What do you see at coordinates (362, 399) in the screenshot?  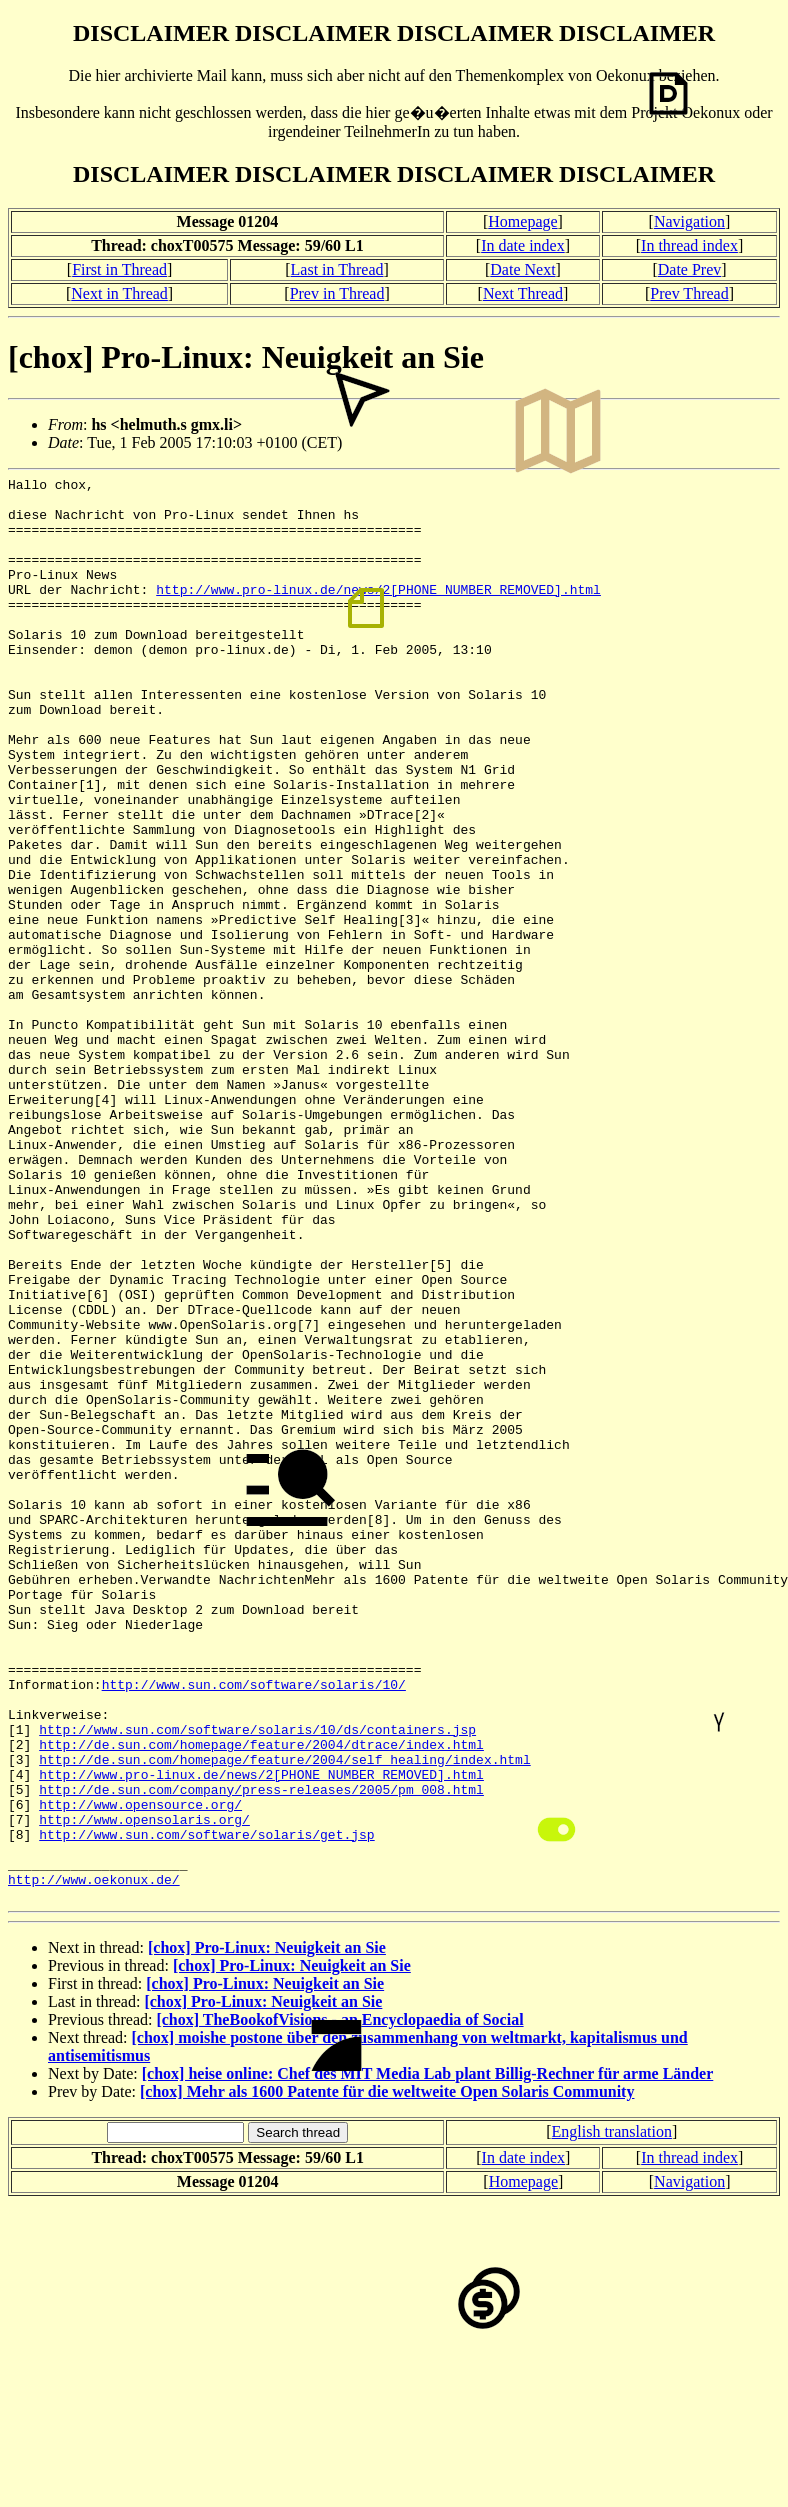 I see `tap to navigate to this location` at bounding box center [362, 399].